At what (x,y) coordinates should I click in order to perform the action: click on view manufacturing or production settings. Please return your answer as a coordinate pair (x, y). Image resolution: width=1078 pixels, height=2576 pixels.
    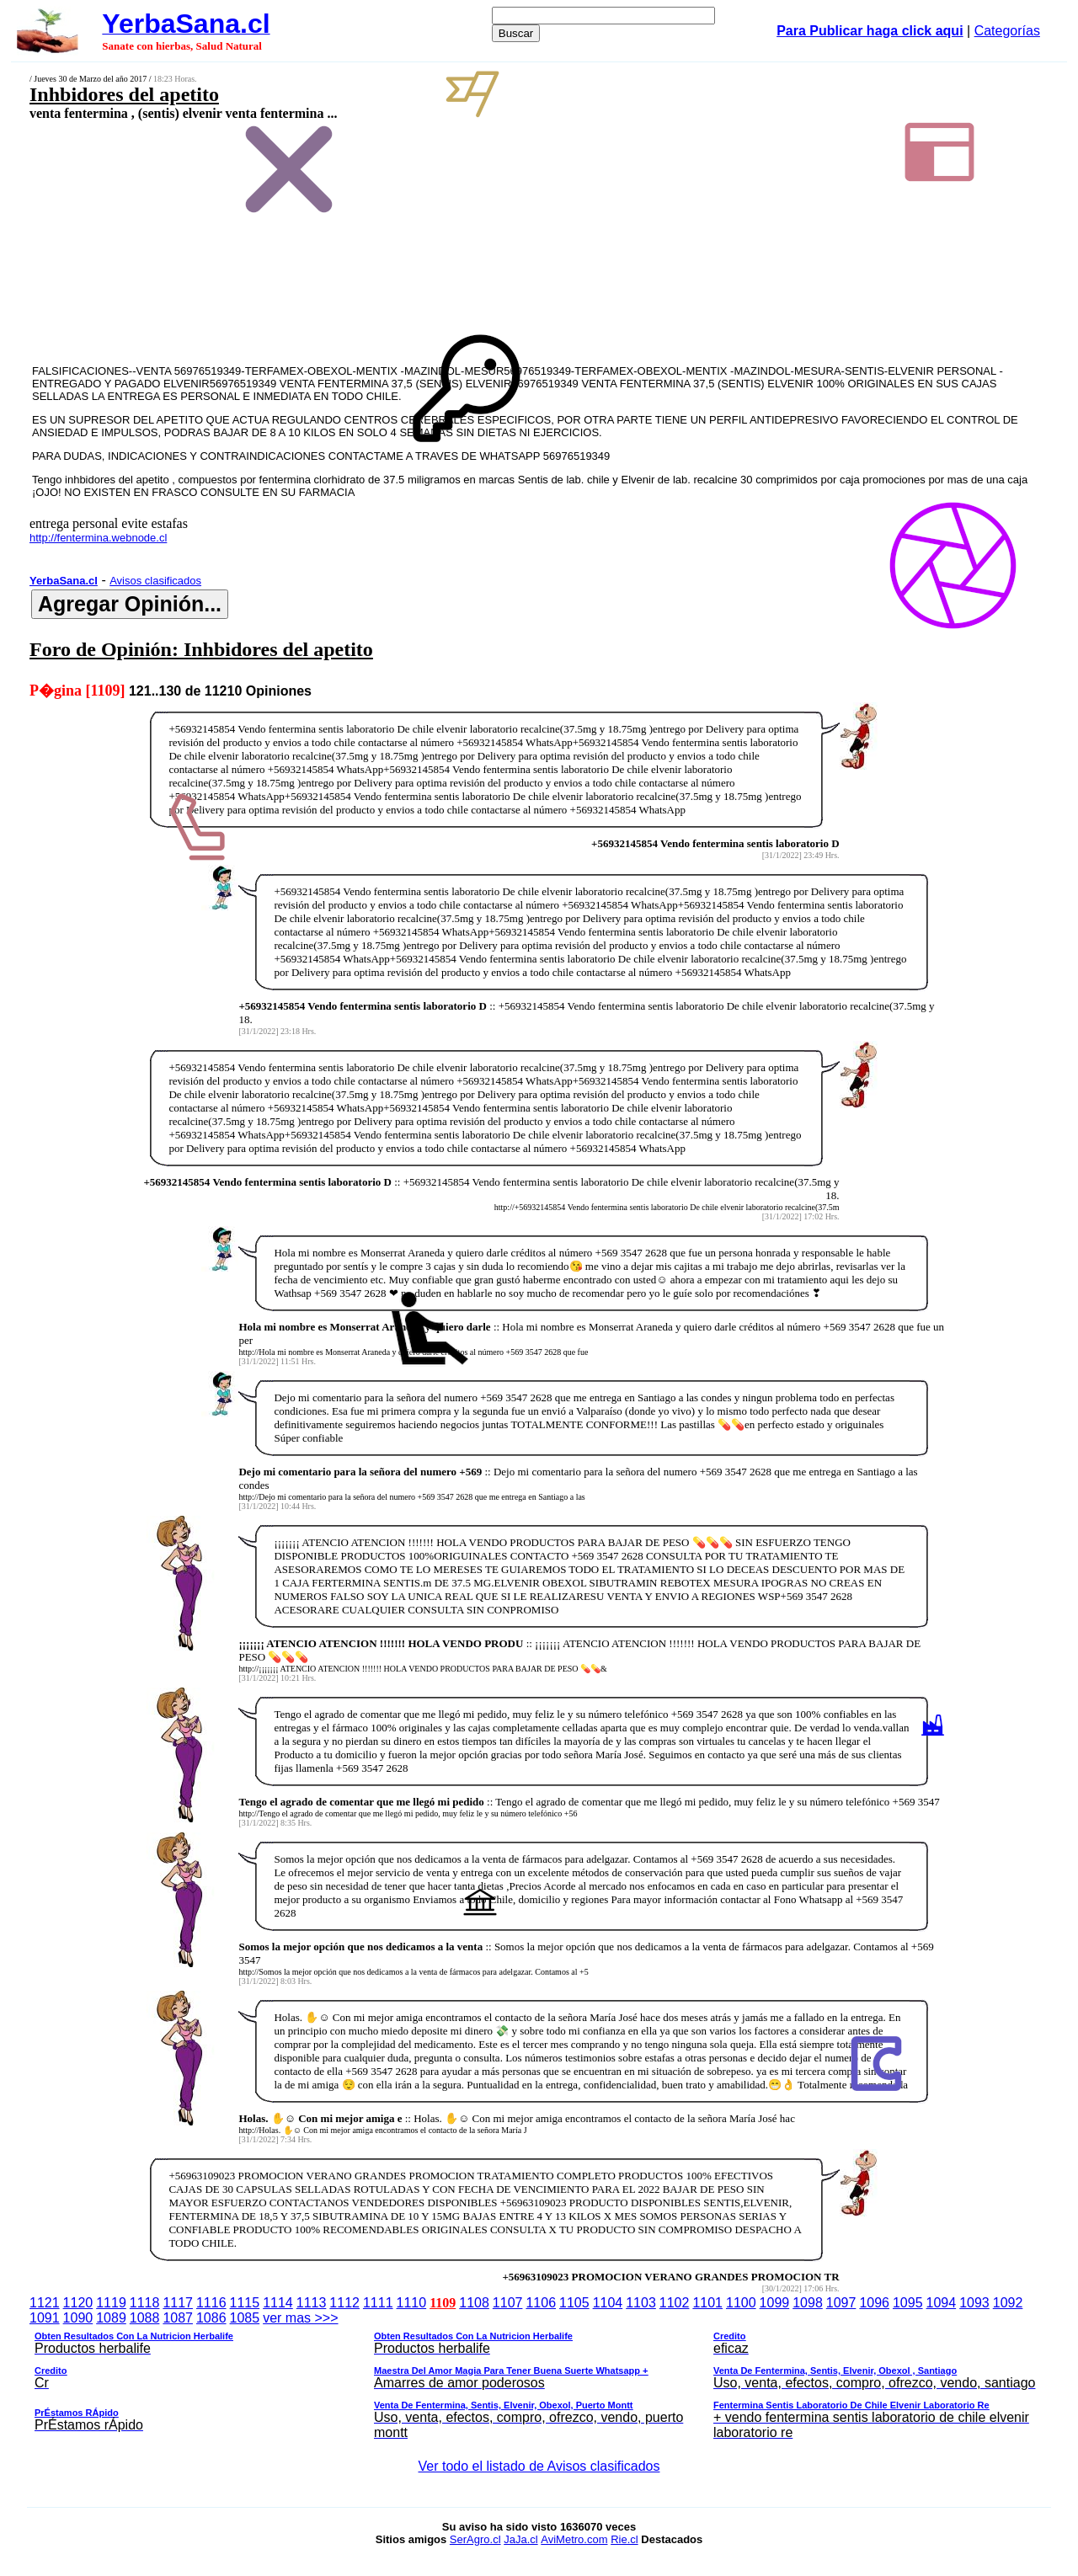
    Looking at the image, I should click on (932, 1725).